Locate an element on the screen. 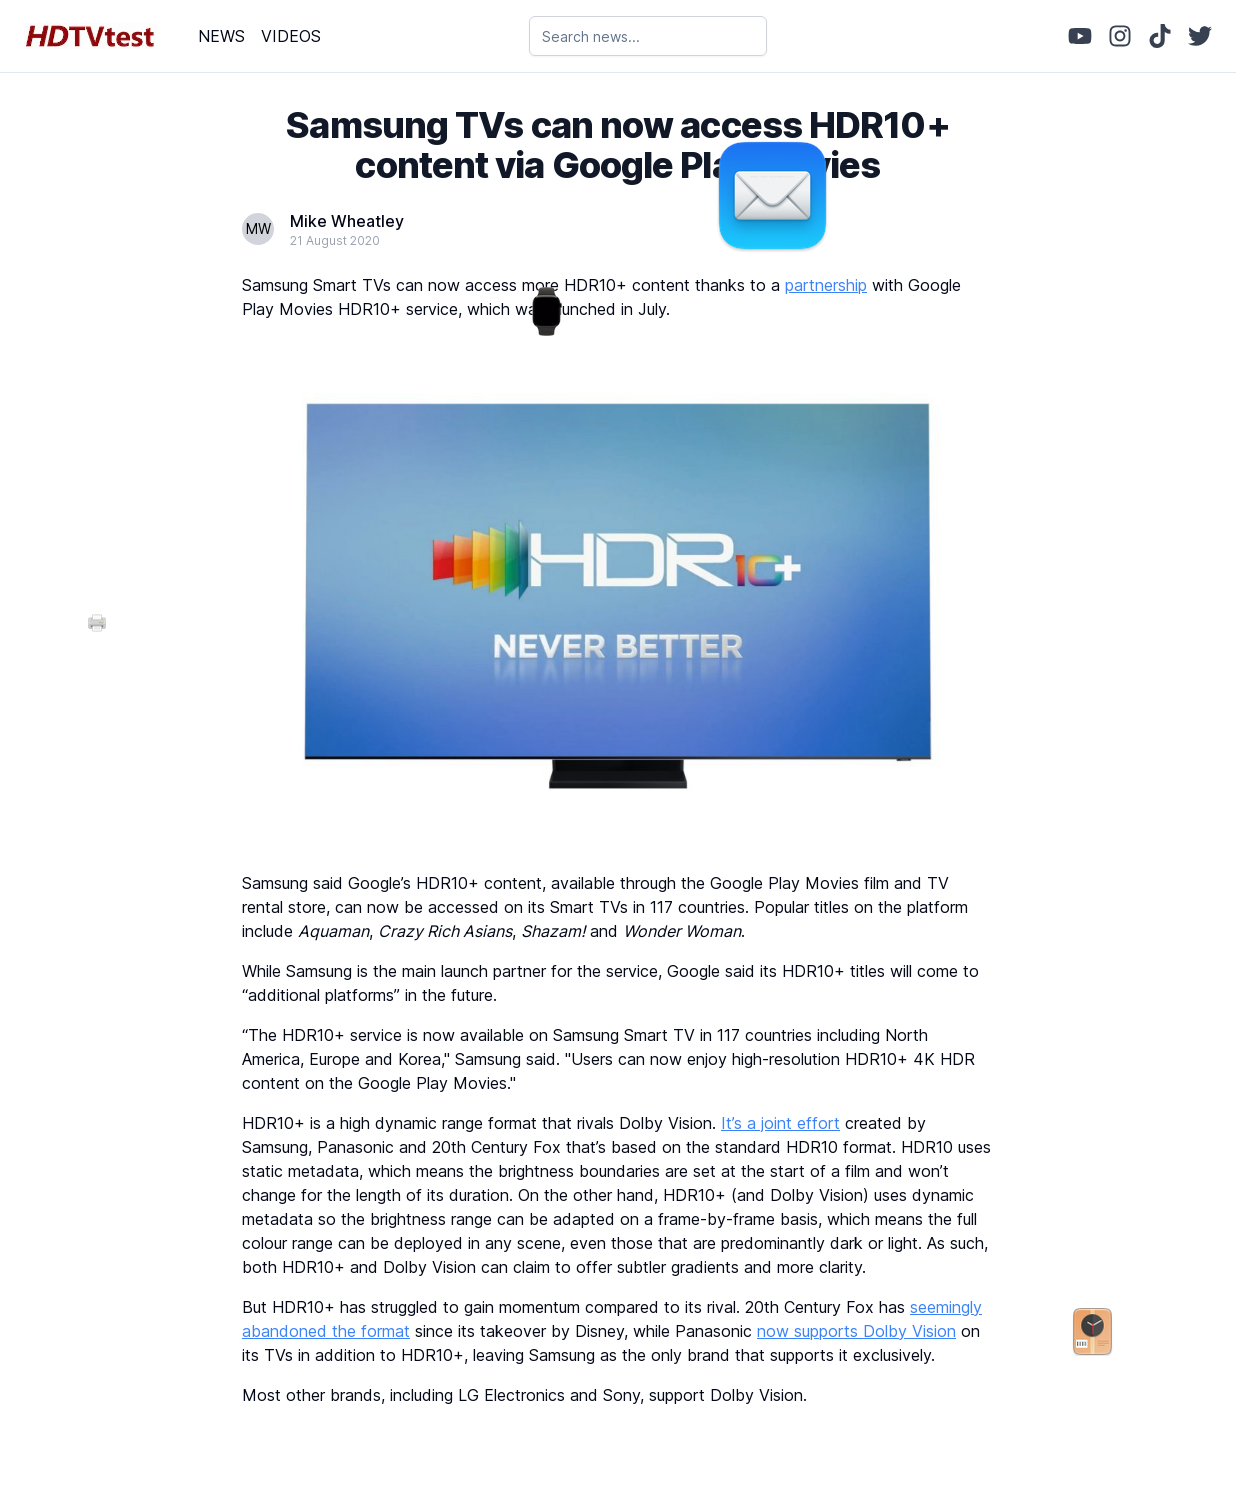 The image size is (1236, 1495). package manager is processing or waiting is located at coordinates (1092, 1331).